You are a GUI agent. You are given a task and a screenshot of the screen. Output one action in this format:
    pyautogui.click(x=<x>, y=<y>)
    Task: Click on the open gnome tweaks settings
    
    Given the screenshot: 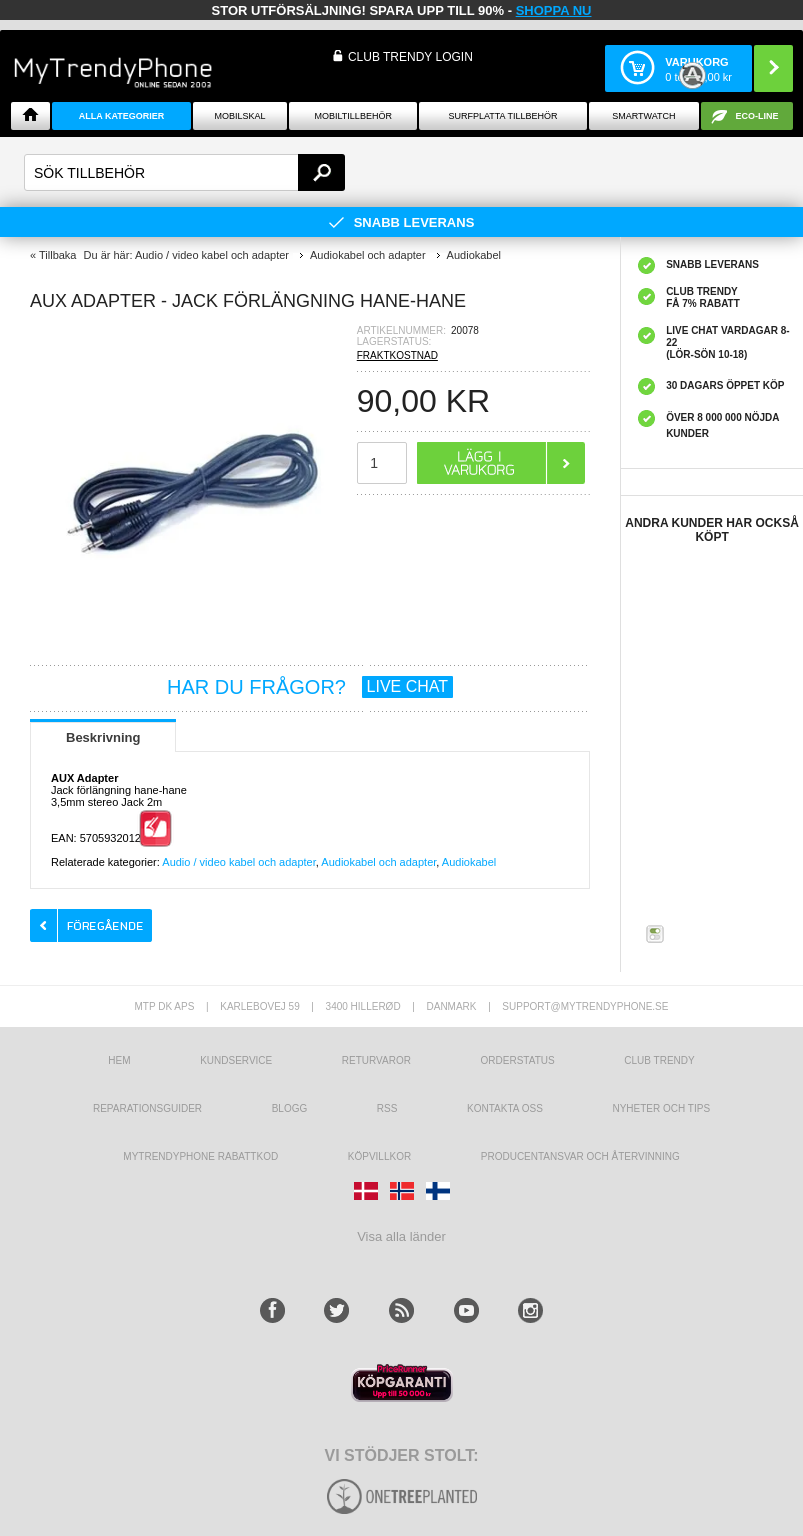 What is the action you would take?
    pyautogui.click(x=655, y=934)
    